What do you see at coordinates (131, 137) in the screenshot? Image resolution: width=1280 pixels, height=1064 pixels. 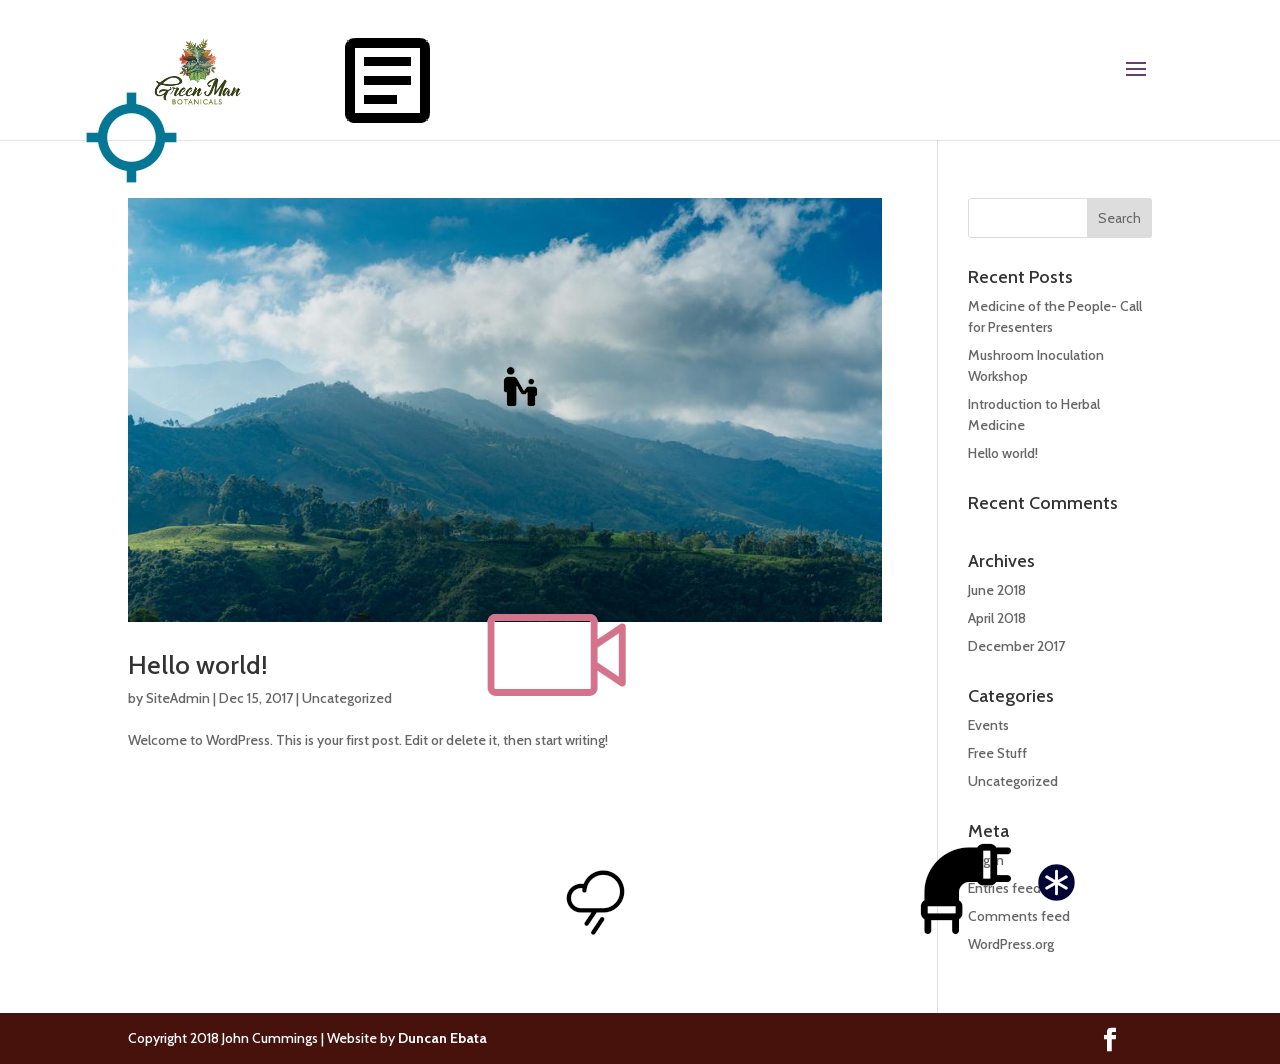 I see `find my current location` at bounding box center [131, 137].